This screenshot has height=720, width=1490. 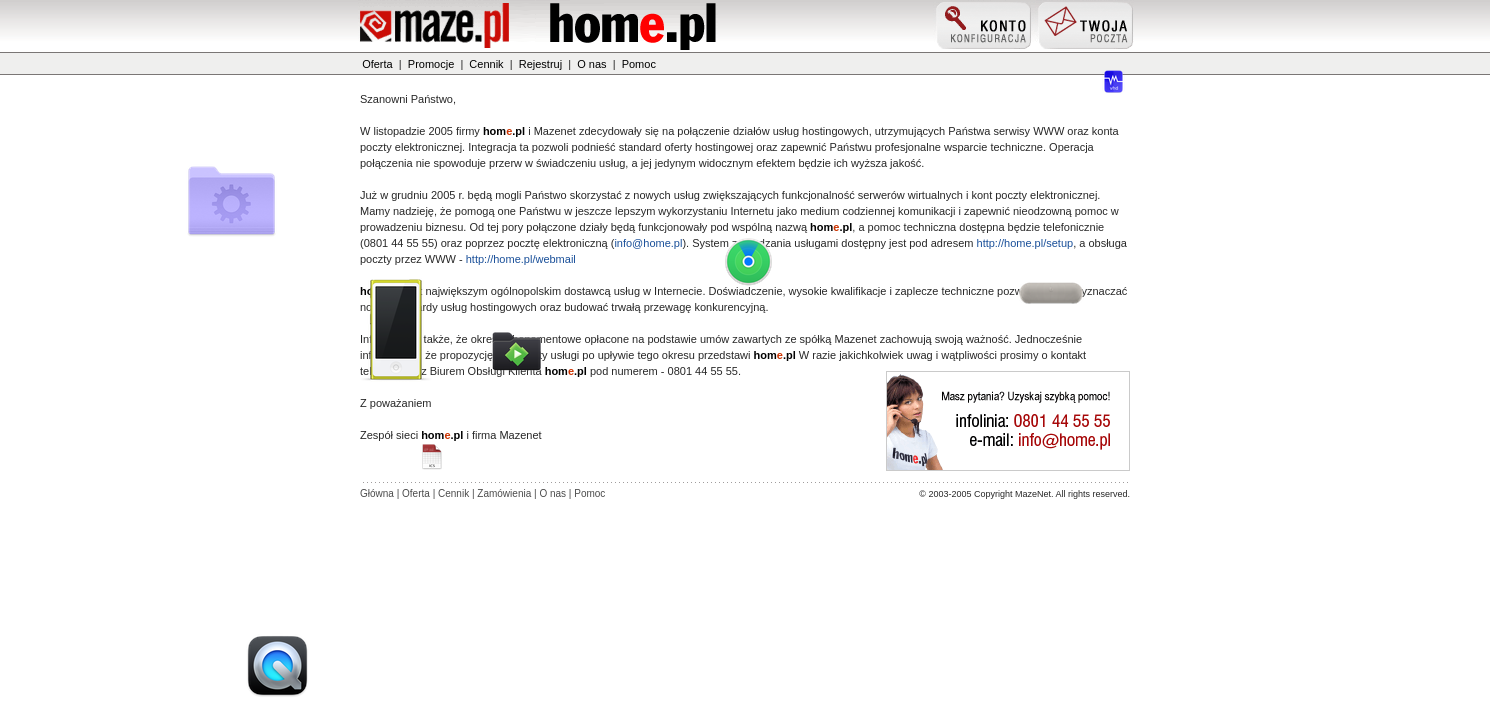 I want to click on open find my app to locate devices, so click(x=748, y=261).